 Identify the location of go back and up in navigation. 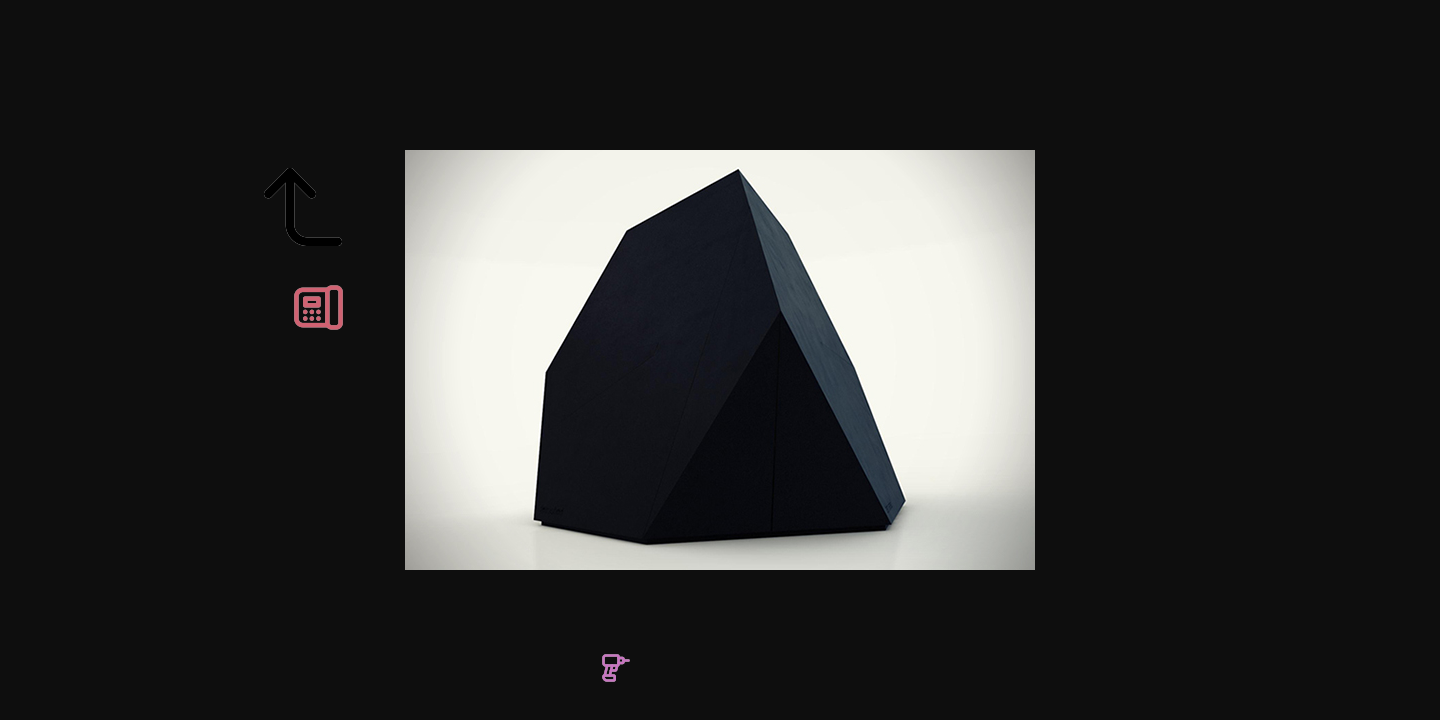
(303, 207).